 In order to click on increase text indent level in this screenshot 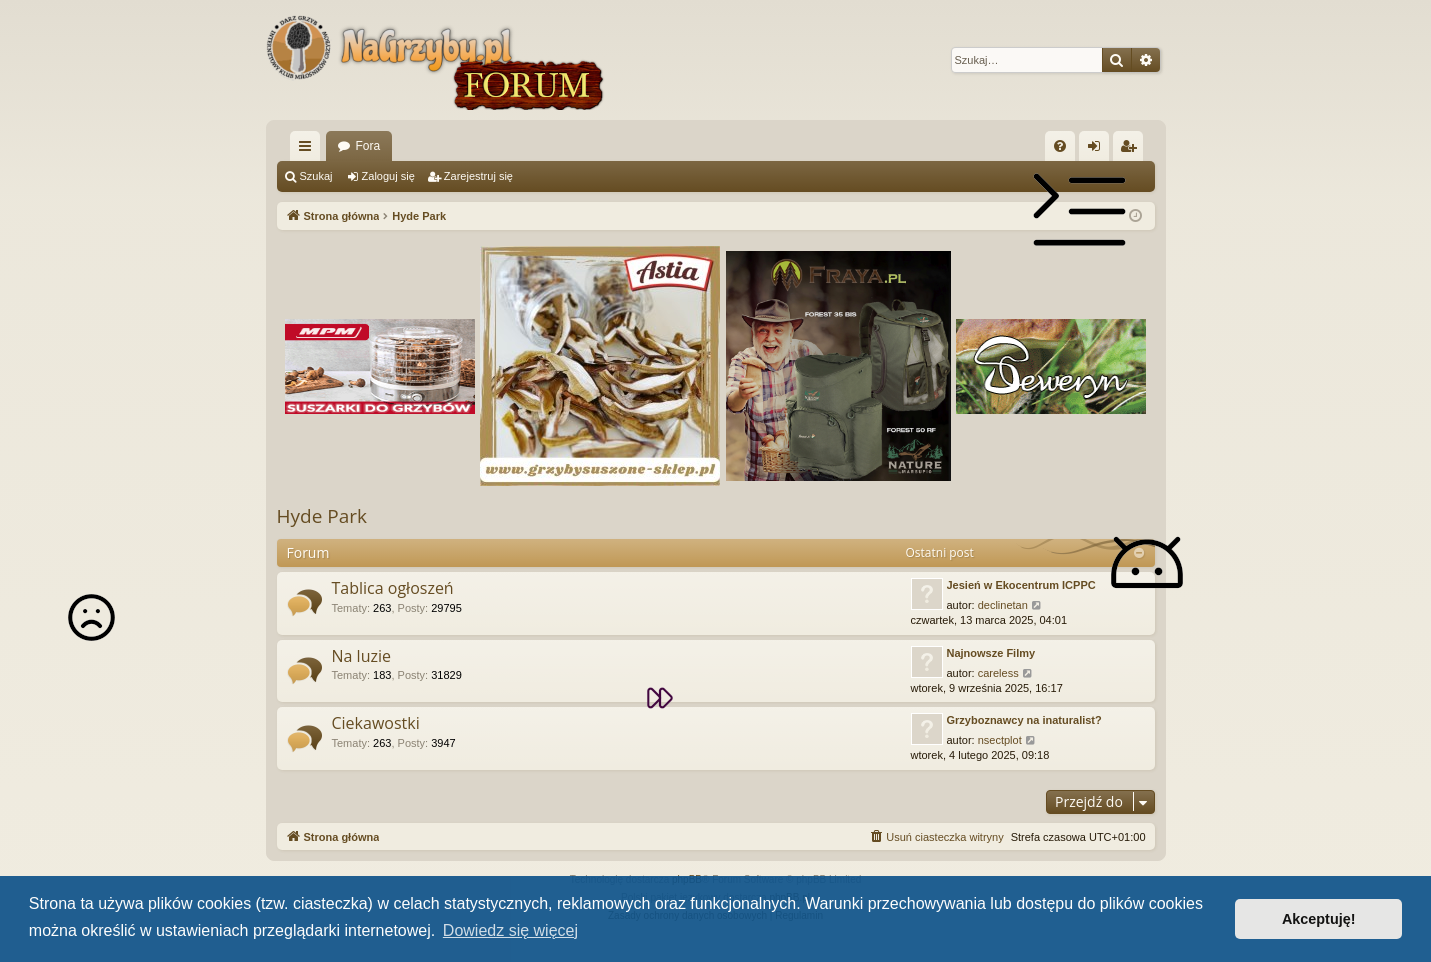, I will do `click(1079, 211)`.